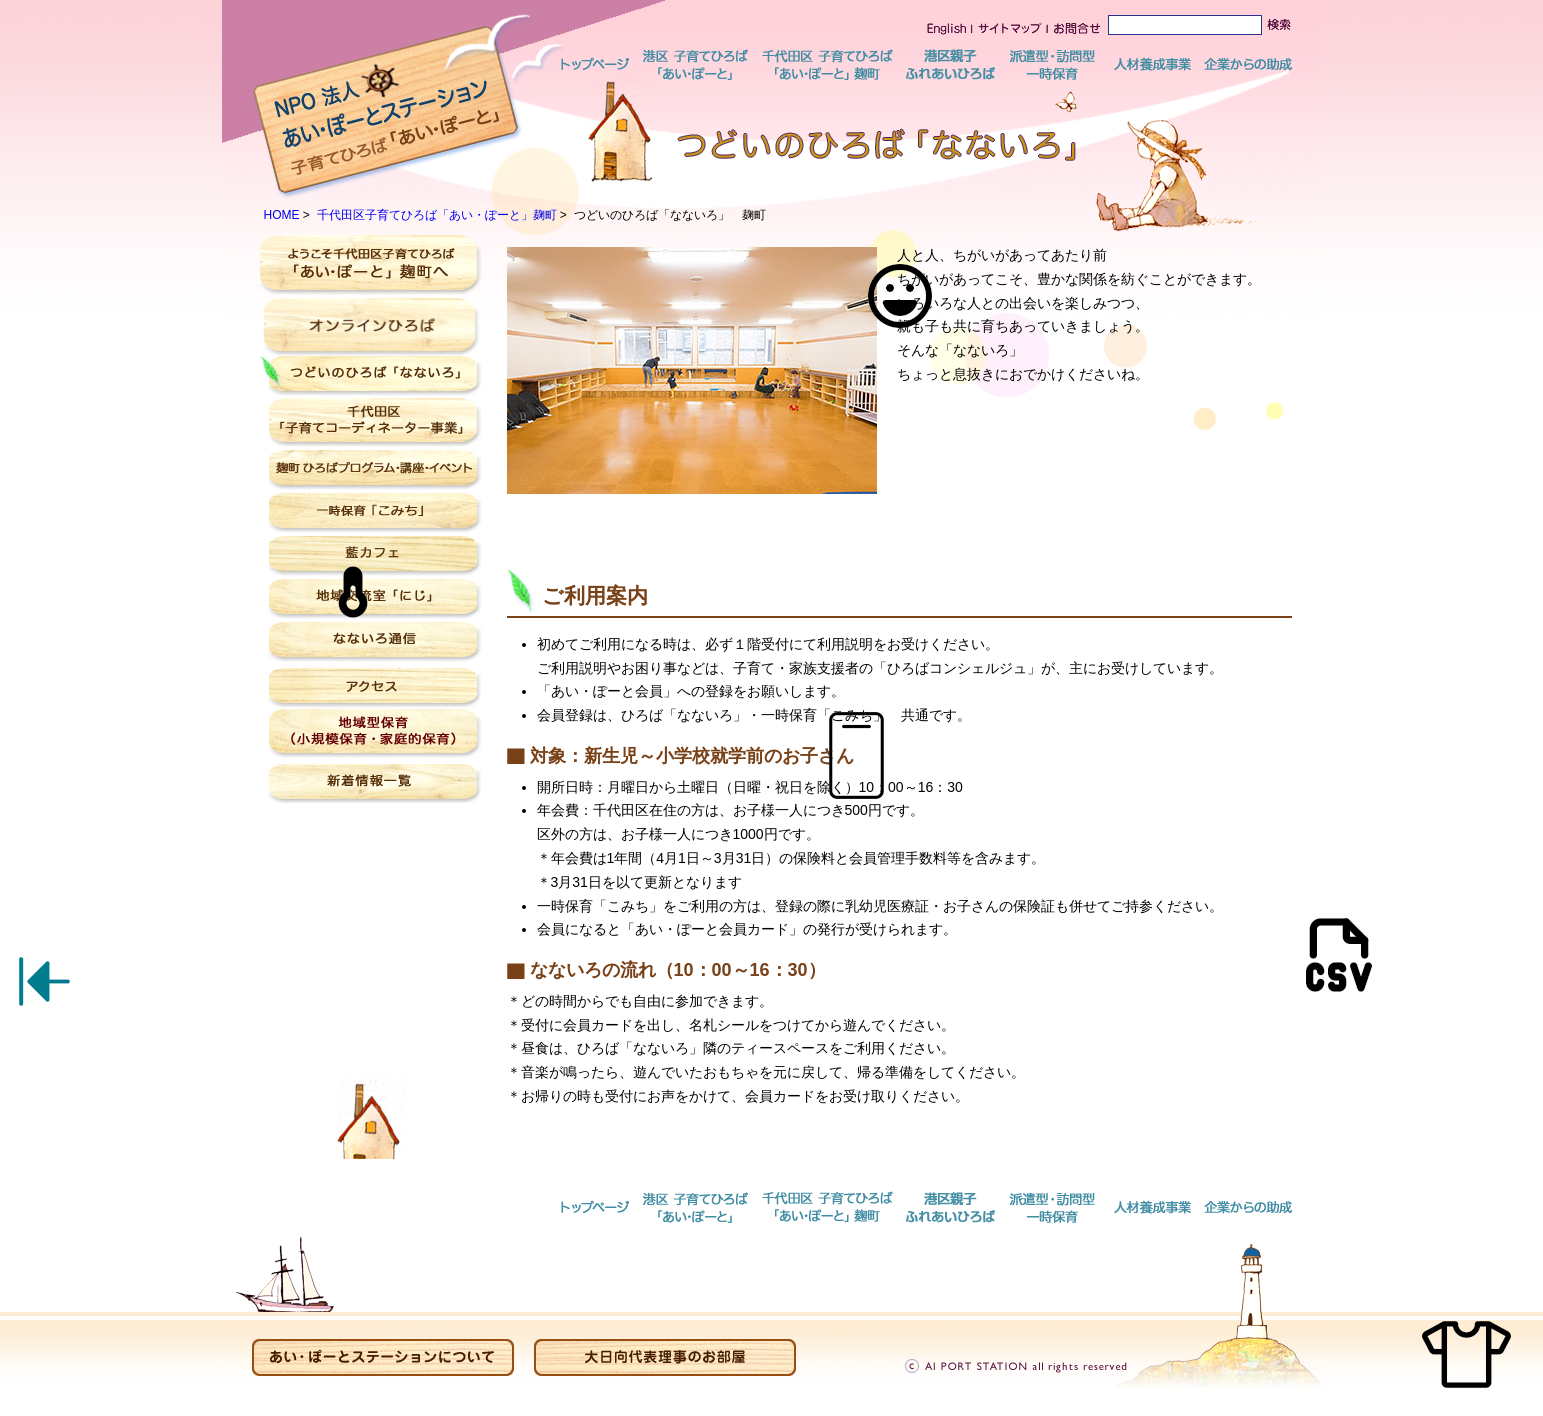 The width and height of the screenshot is (1543, 1416). I want to click on indicates a CSV file type, so click(1339, 955).